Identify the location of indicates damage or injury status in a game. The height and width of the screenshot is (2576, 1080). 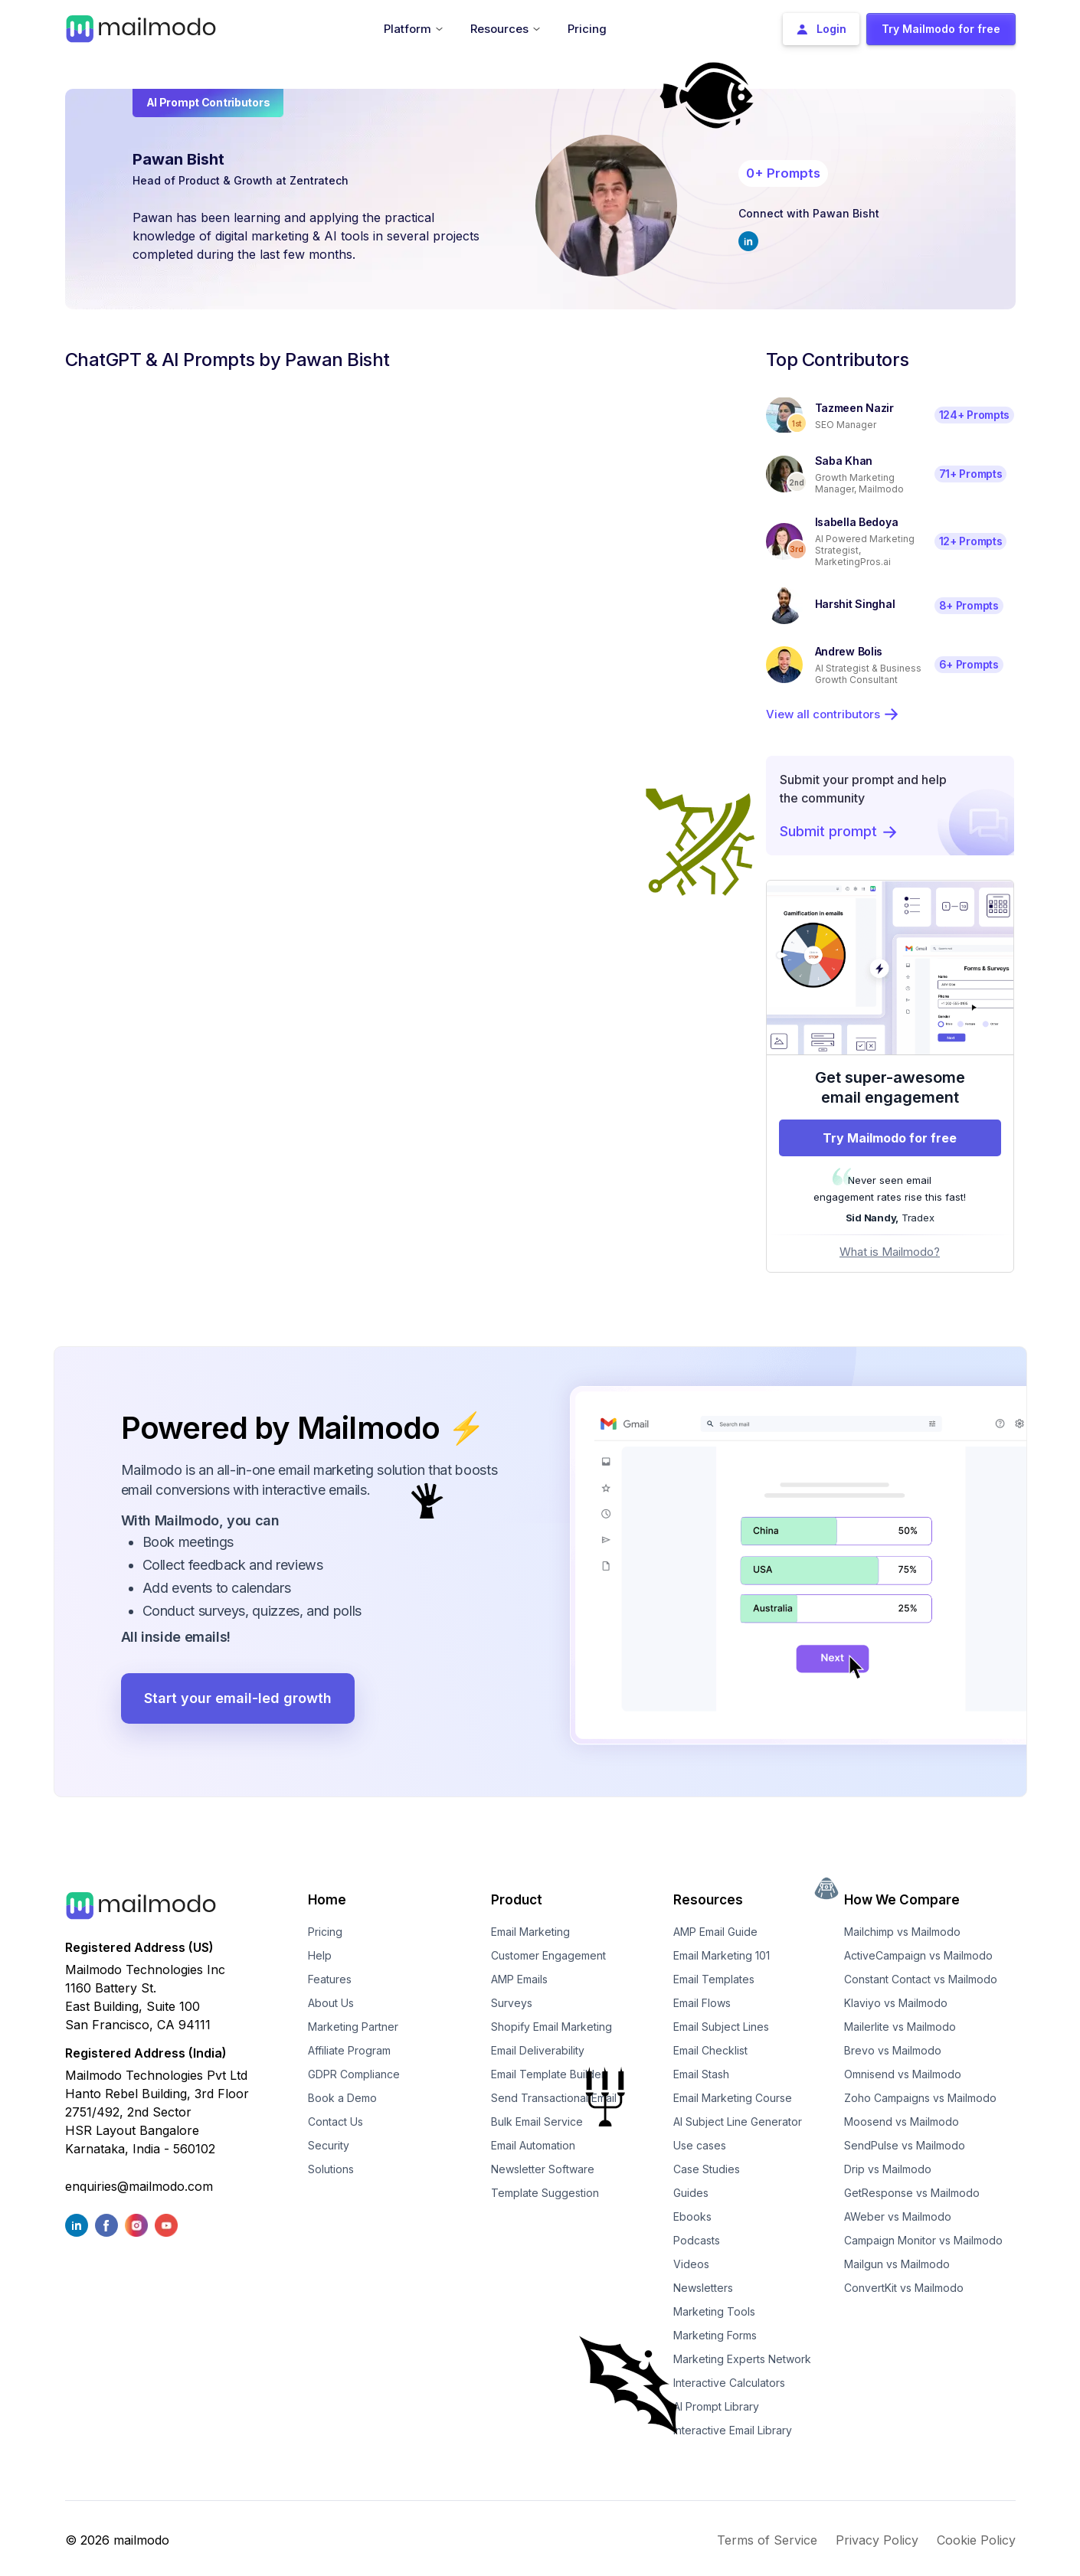
(627, 2385).